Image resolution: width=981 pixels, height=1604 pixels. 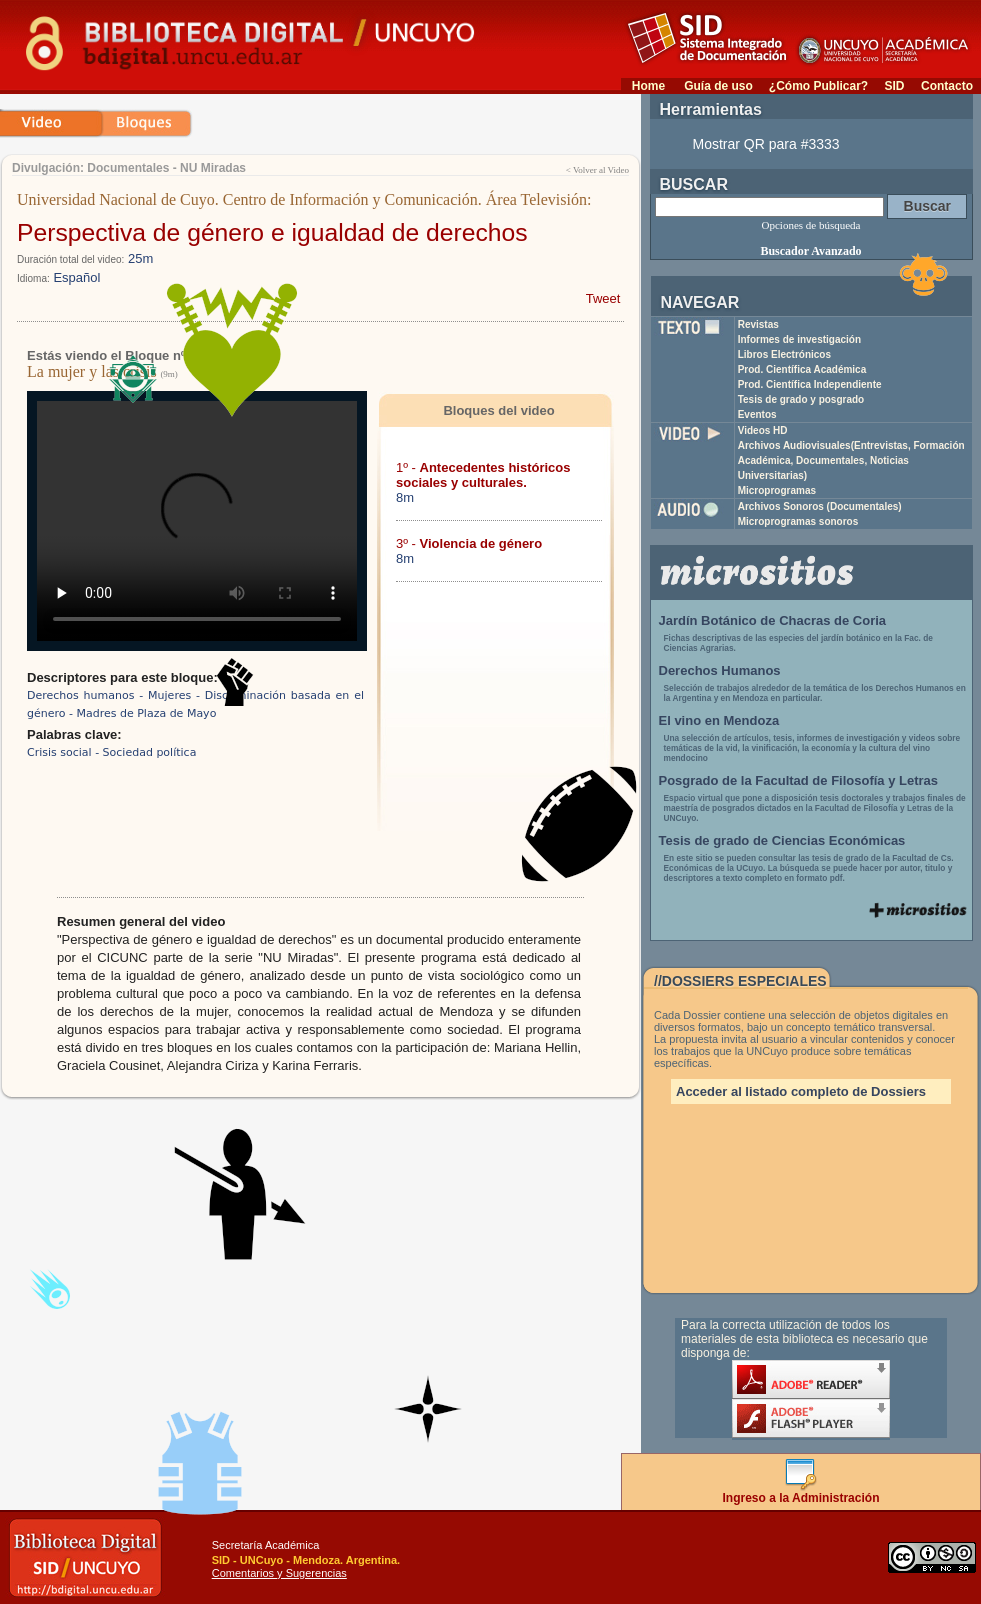 What do you see at coordinates (579, 824) in the screenshot?
I see `view american football games or scores` at bounding box center [579, 824].